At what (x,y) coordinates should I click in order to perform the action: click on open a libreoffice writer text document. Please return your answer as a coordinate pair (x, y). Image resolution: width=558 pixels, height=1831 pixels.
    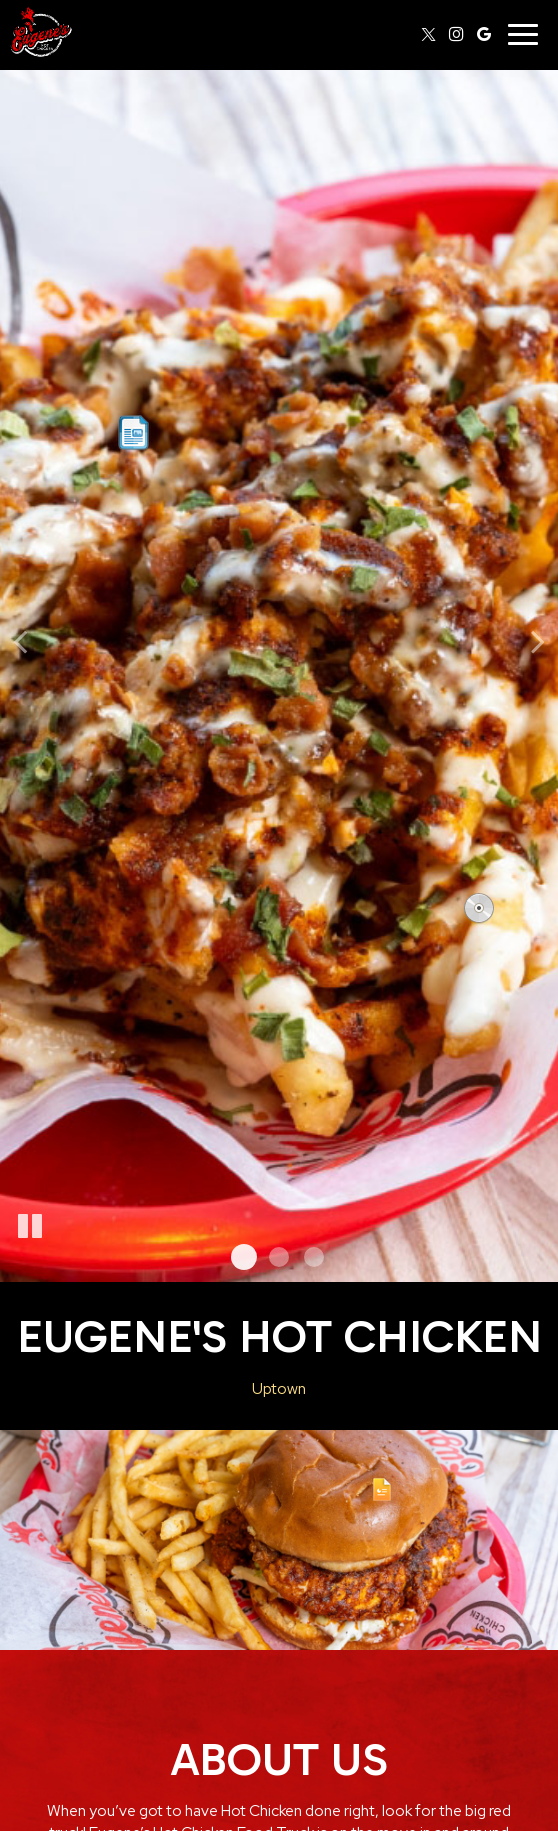
    Looking at the image, I should click on (133, 432).